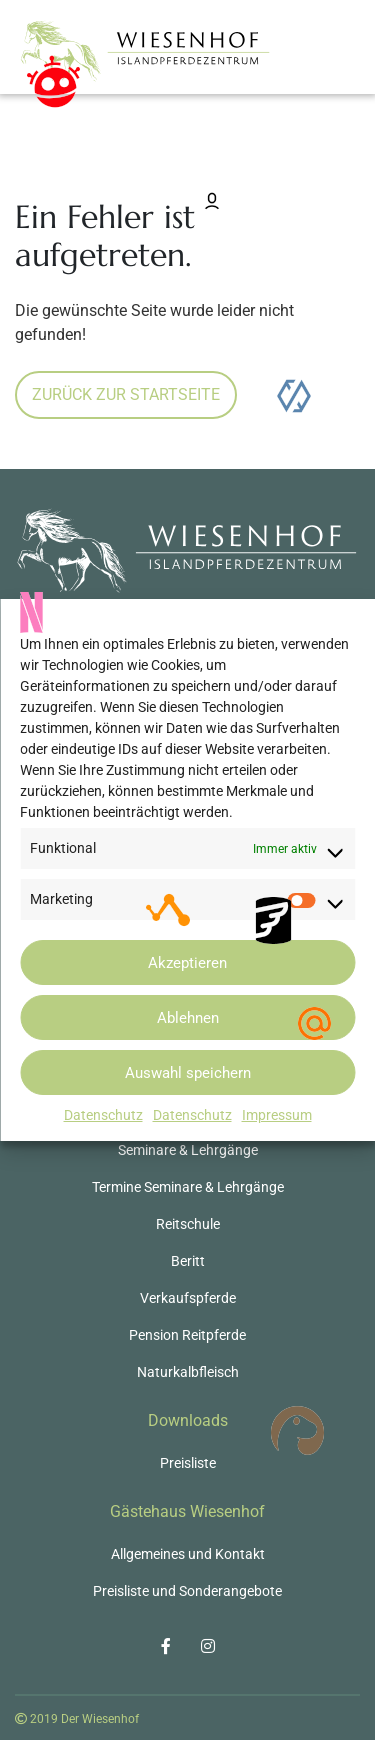 Image resolution: width=375 pixels, height=1740 pixels. What do you see at coordinates (212, 201) in the screenshot?
I see `view user profile` at bounding box center [212, 201].